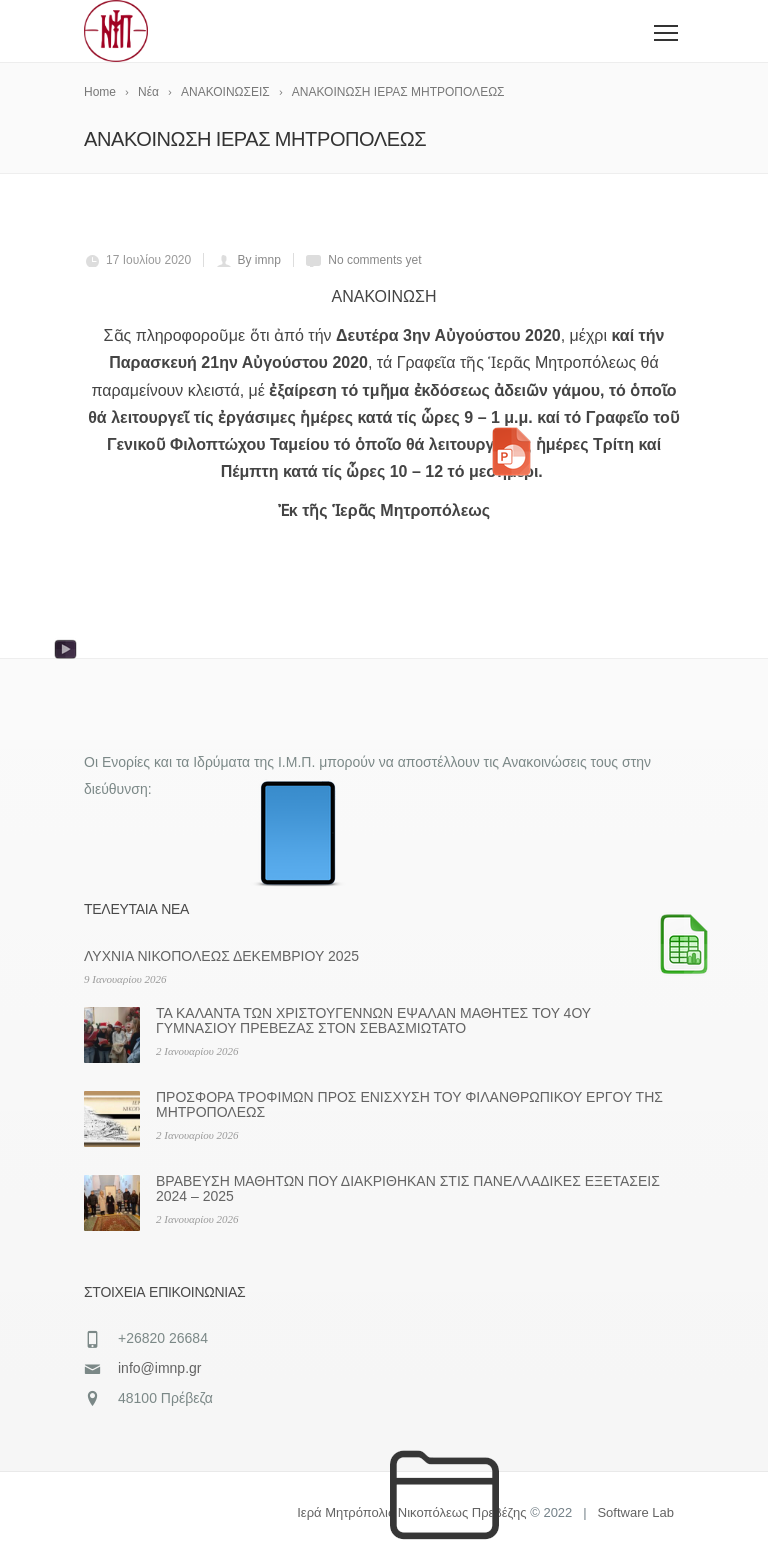  What do you see at coordinates (65, 648) in the screenshot?
I see `video file type indicator` at bounding box center [65, 648].